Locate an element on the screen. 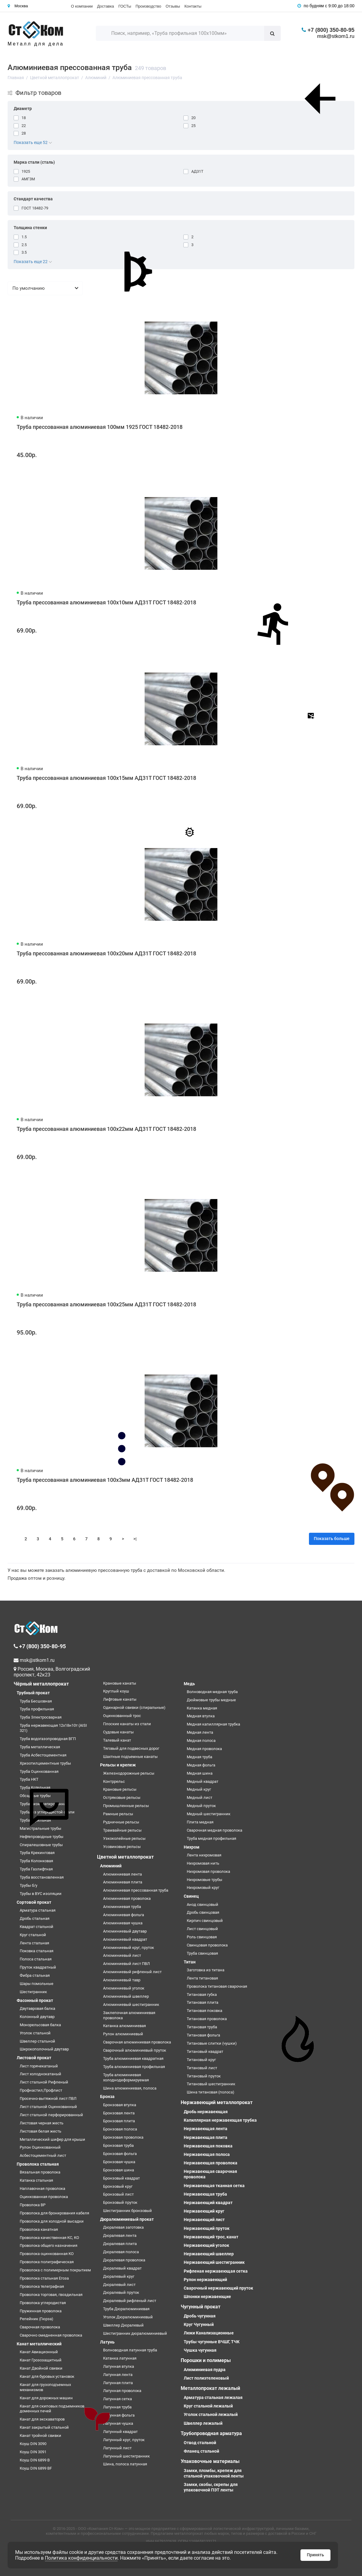 This screenshot has width=362, height=2576. report a bug or software issue is located at coordinates (189, 832).